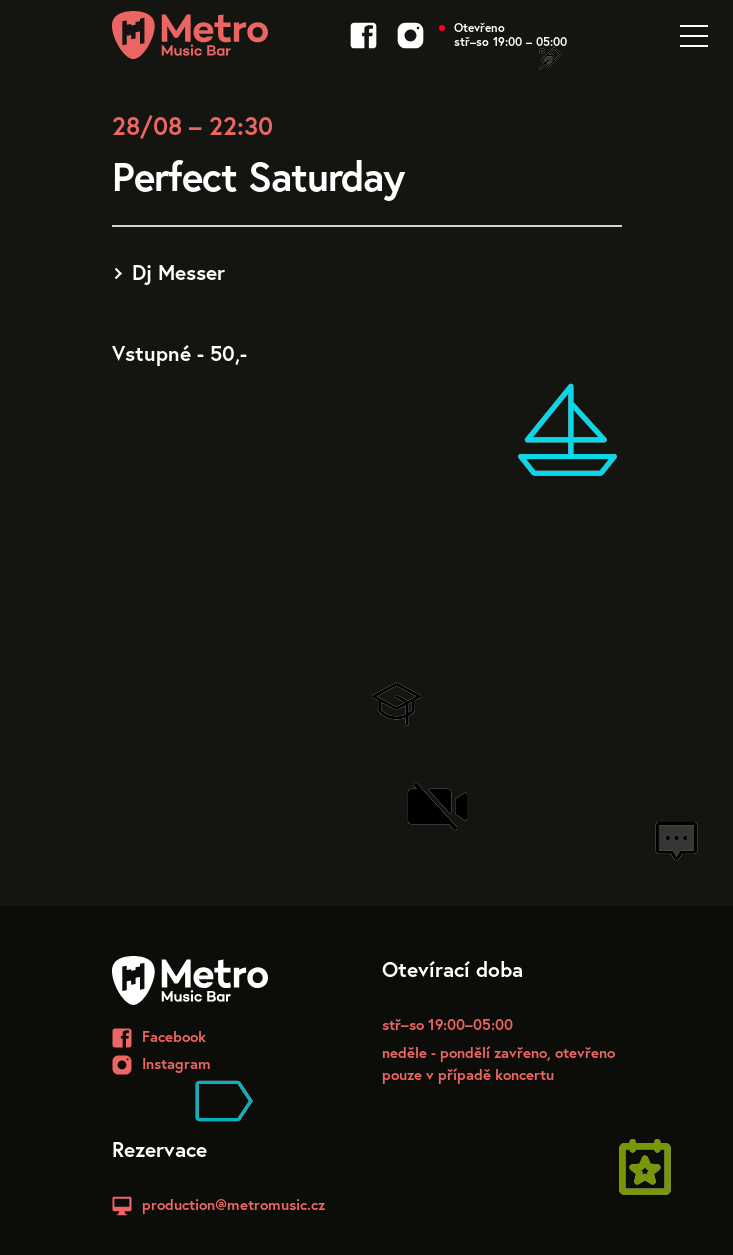 Image resolution: width=733 pixels, height=1255 pixels. I want to click on add a tag or label to an item, so click(222, 1101).